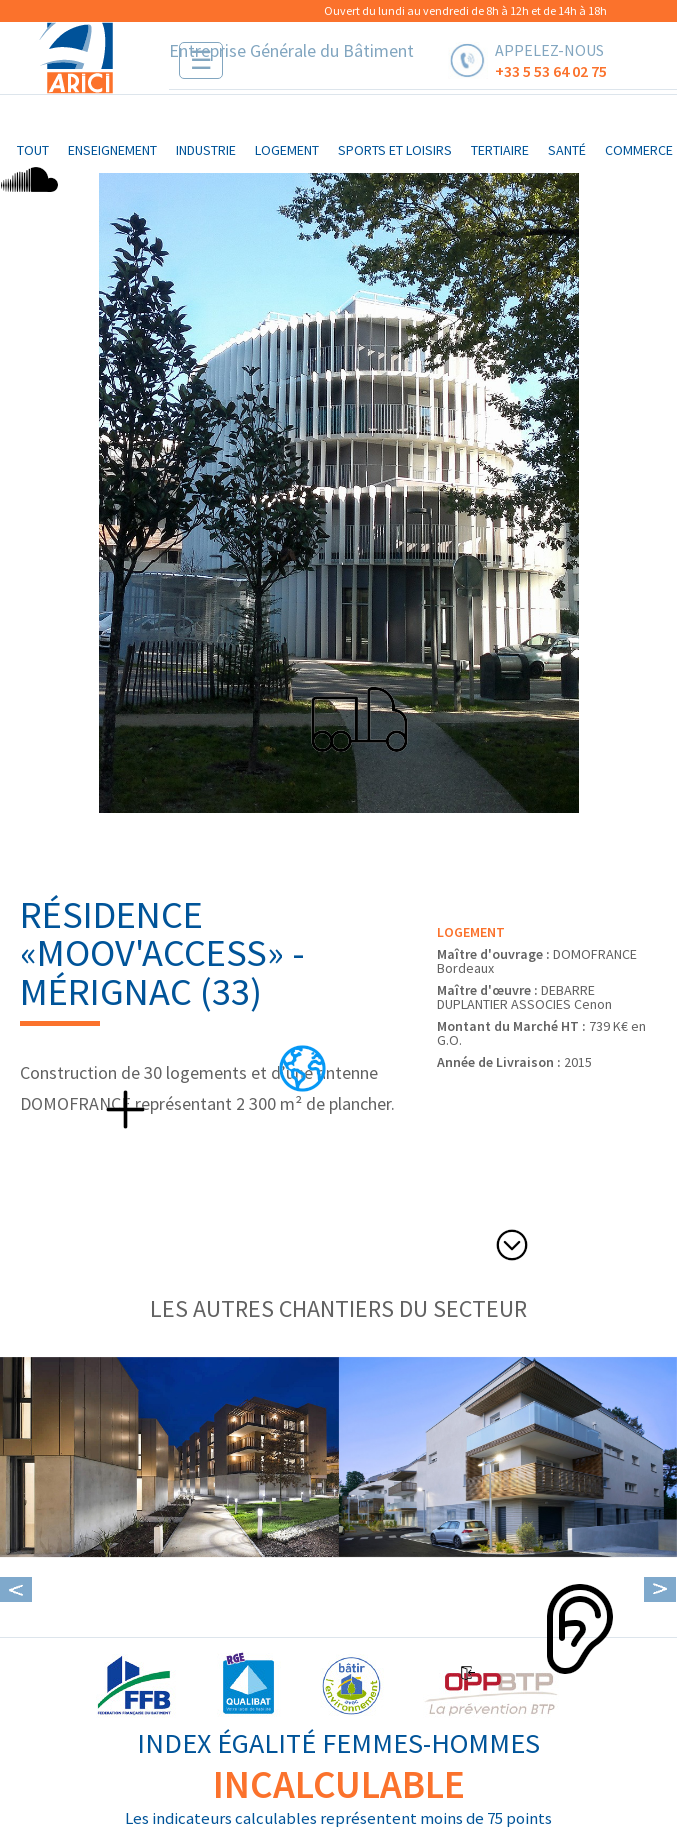 Image resolution: width=677 pixels, height=1844 pixels. What do you see at coordinates (580, 1629) in the screenshot?
I see `accessibility settings for hearing features` at bounding box center [580, 1629].